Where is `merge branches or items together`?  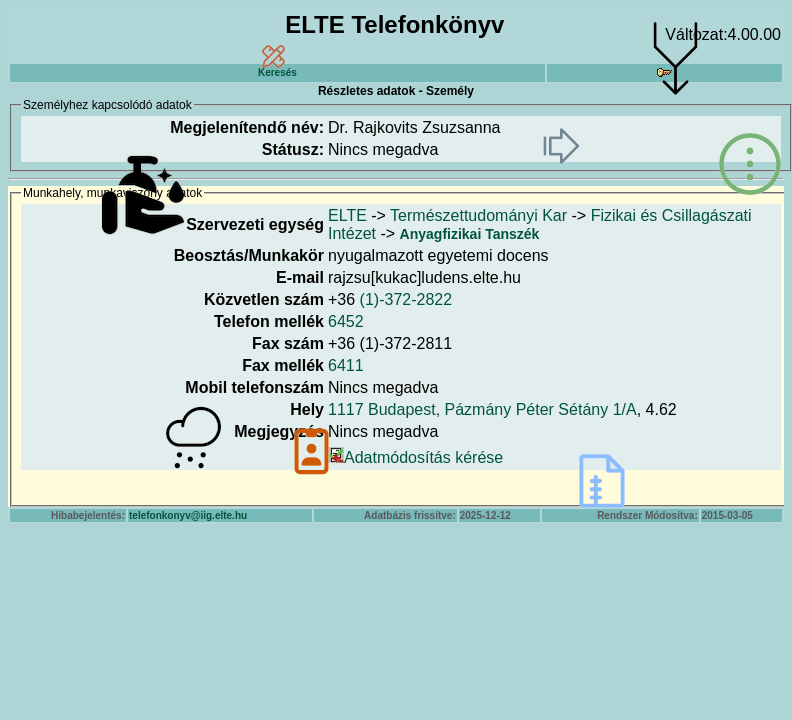 merge branches or items together is located at coordinates (675, 55).